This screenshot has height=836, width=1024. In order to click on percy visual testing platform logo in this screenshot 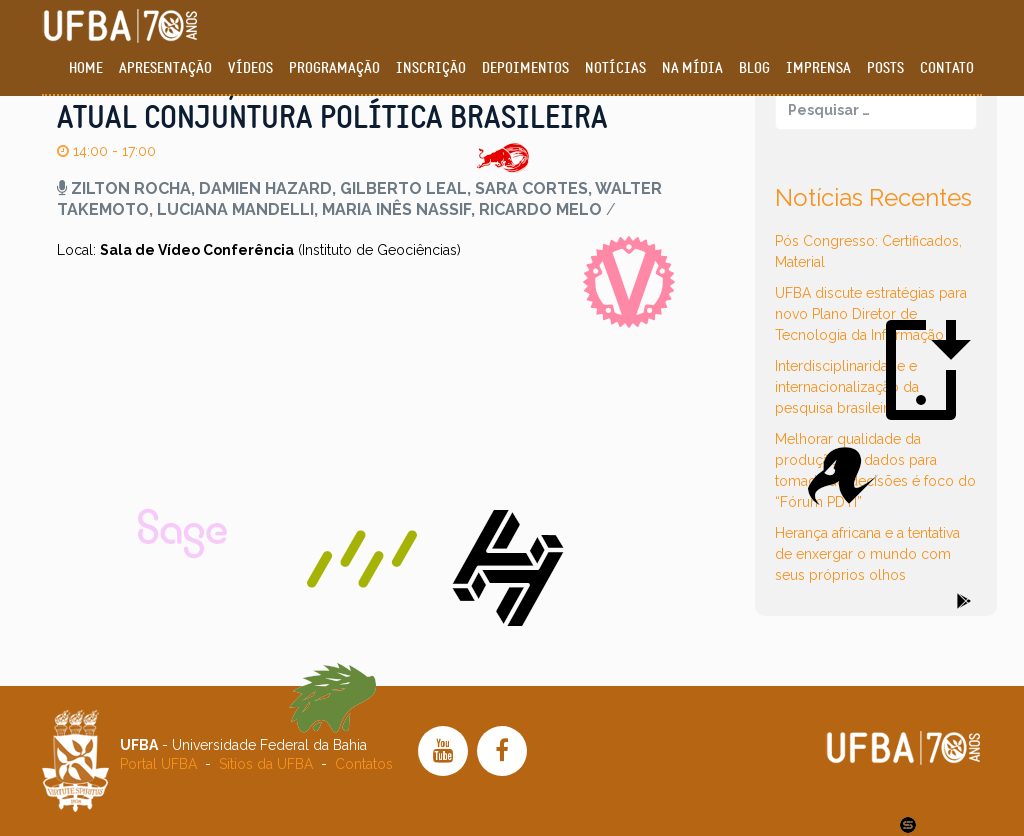, I will do `click(332, 697)`.